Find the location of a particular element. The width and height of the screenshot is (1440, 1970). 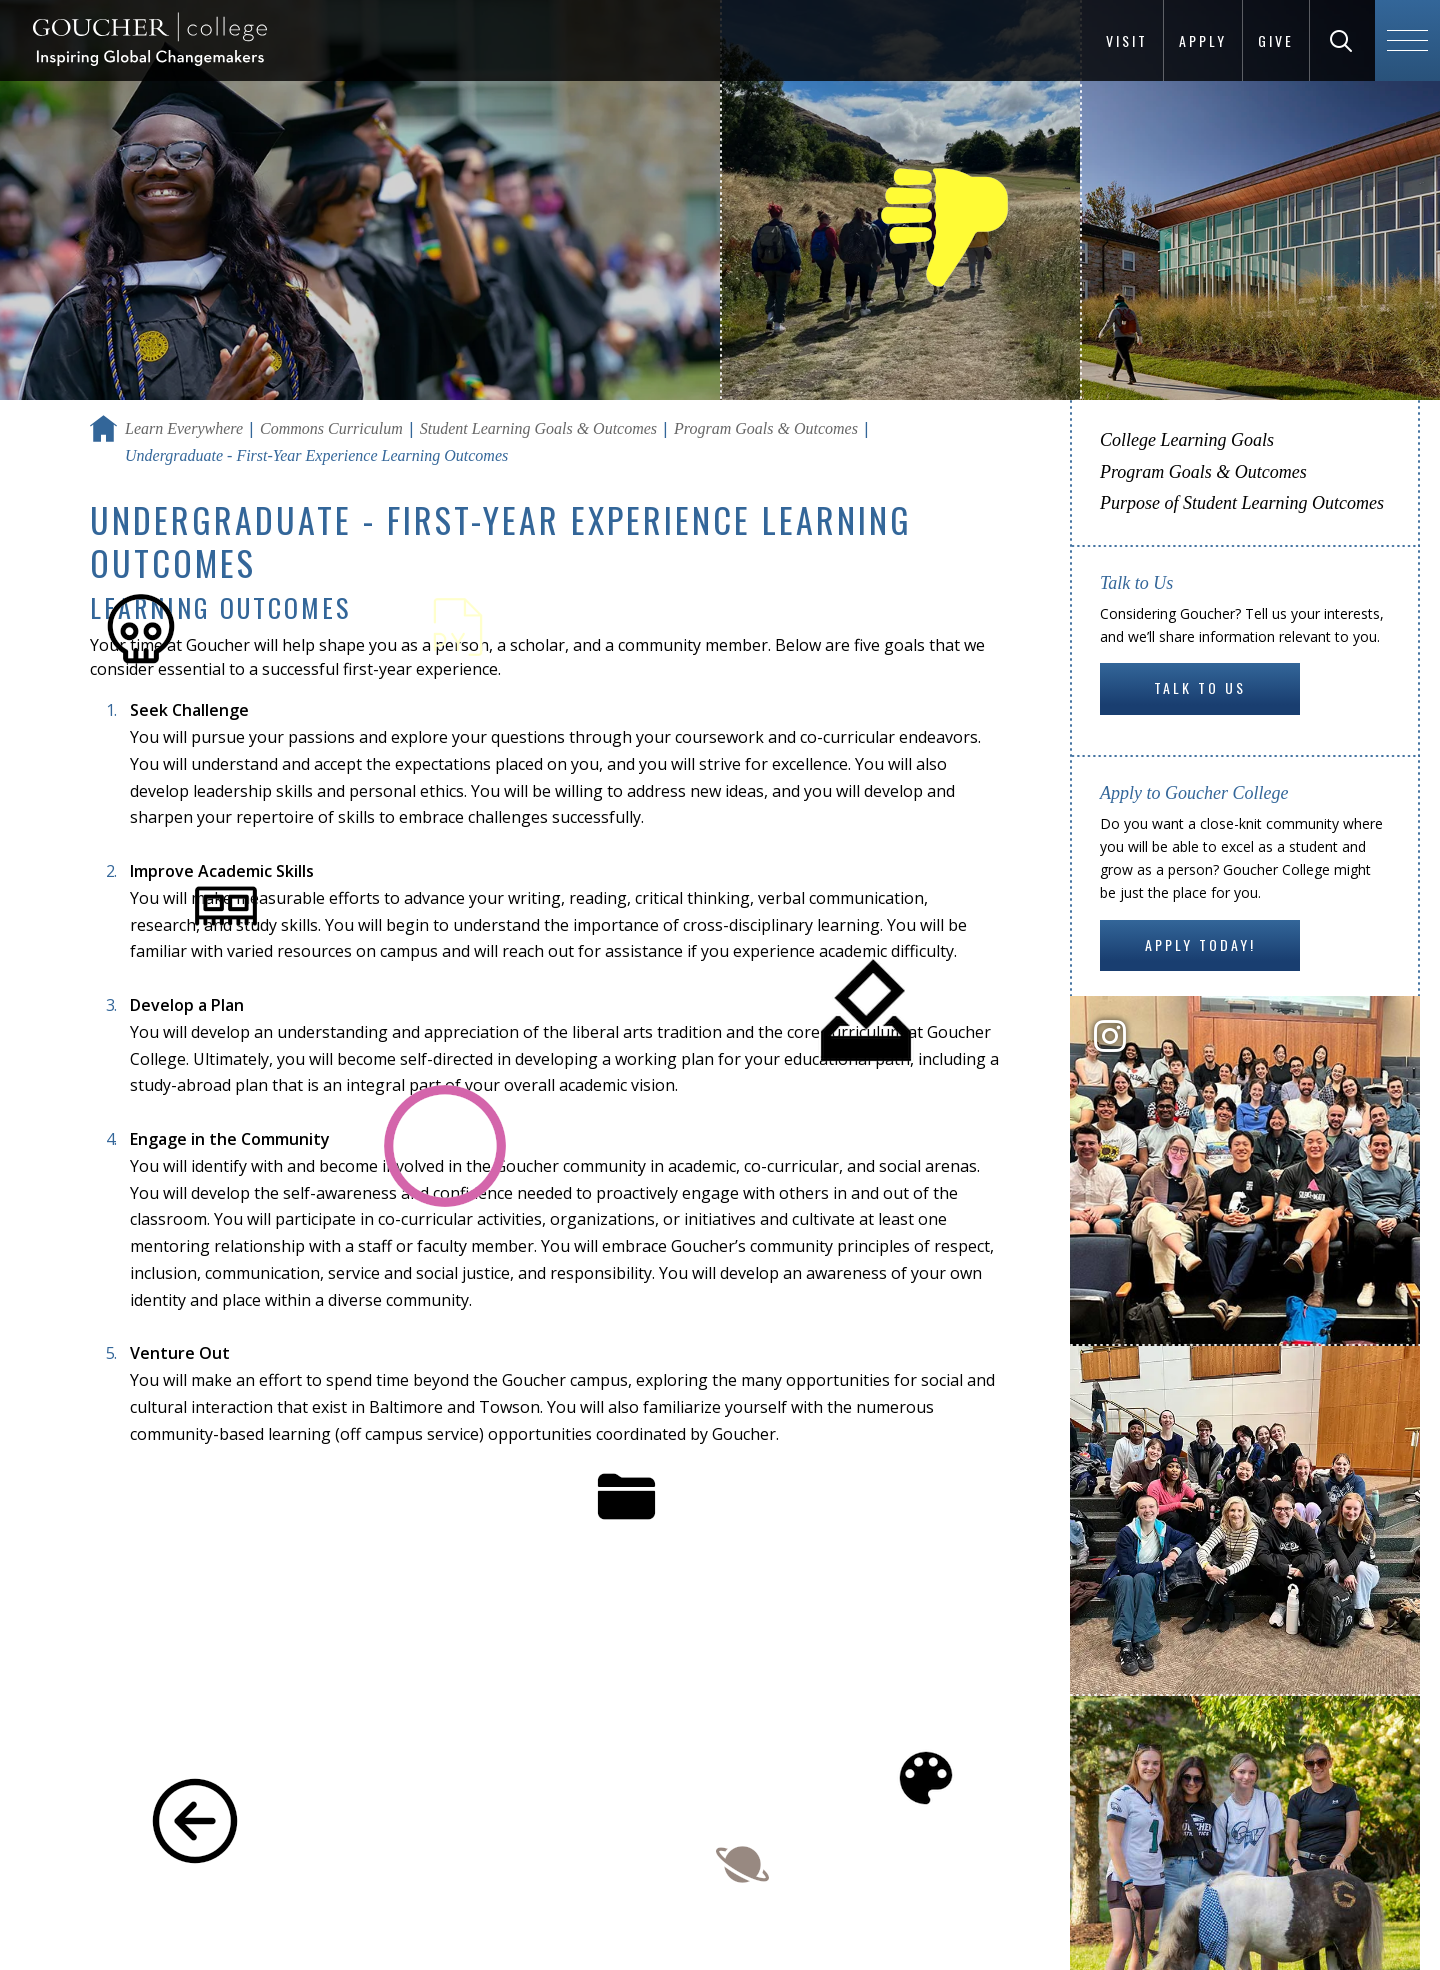

go back to the previous screen is located at coordinates (195, 1821).